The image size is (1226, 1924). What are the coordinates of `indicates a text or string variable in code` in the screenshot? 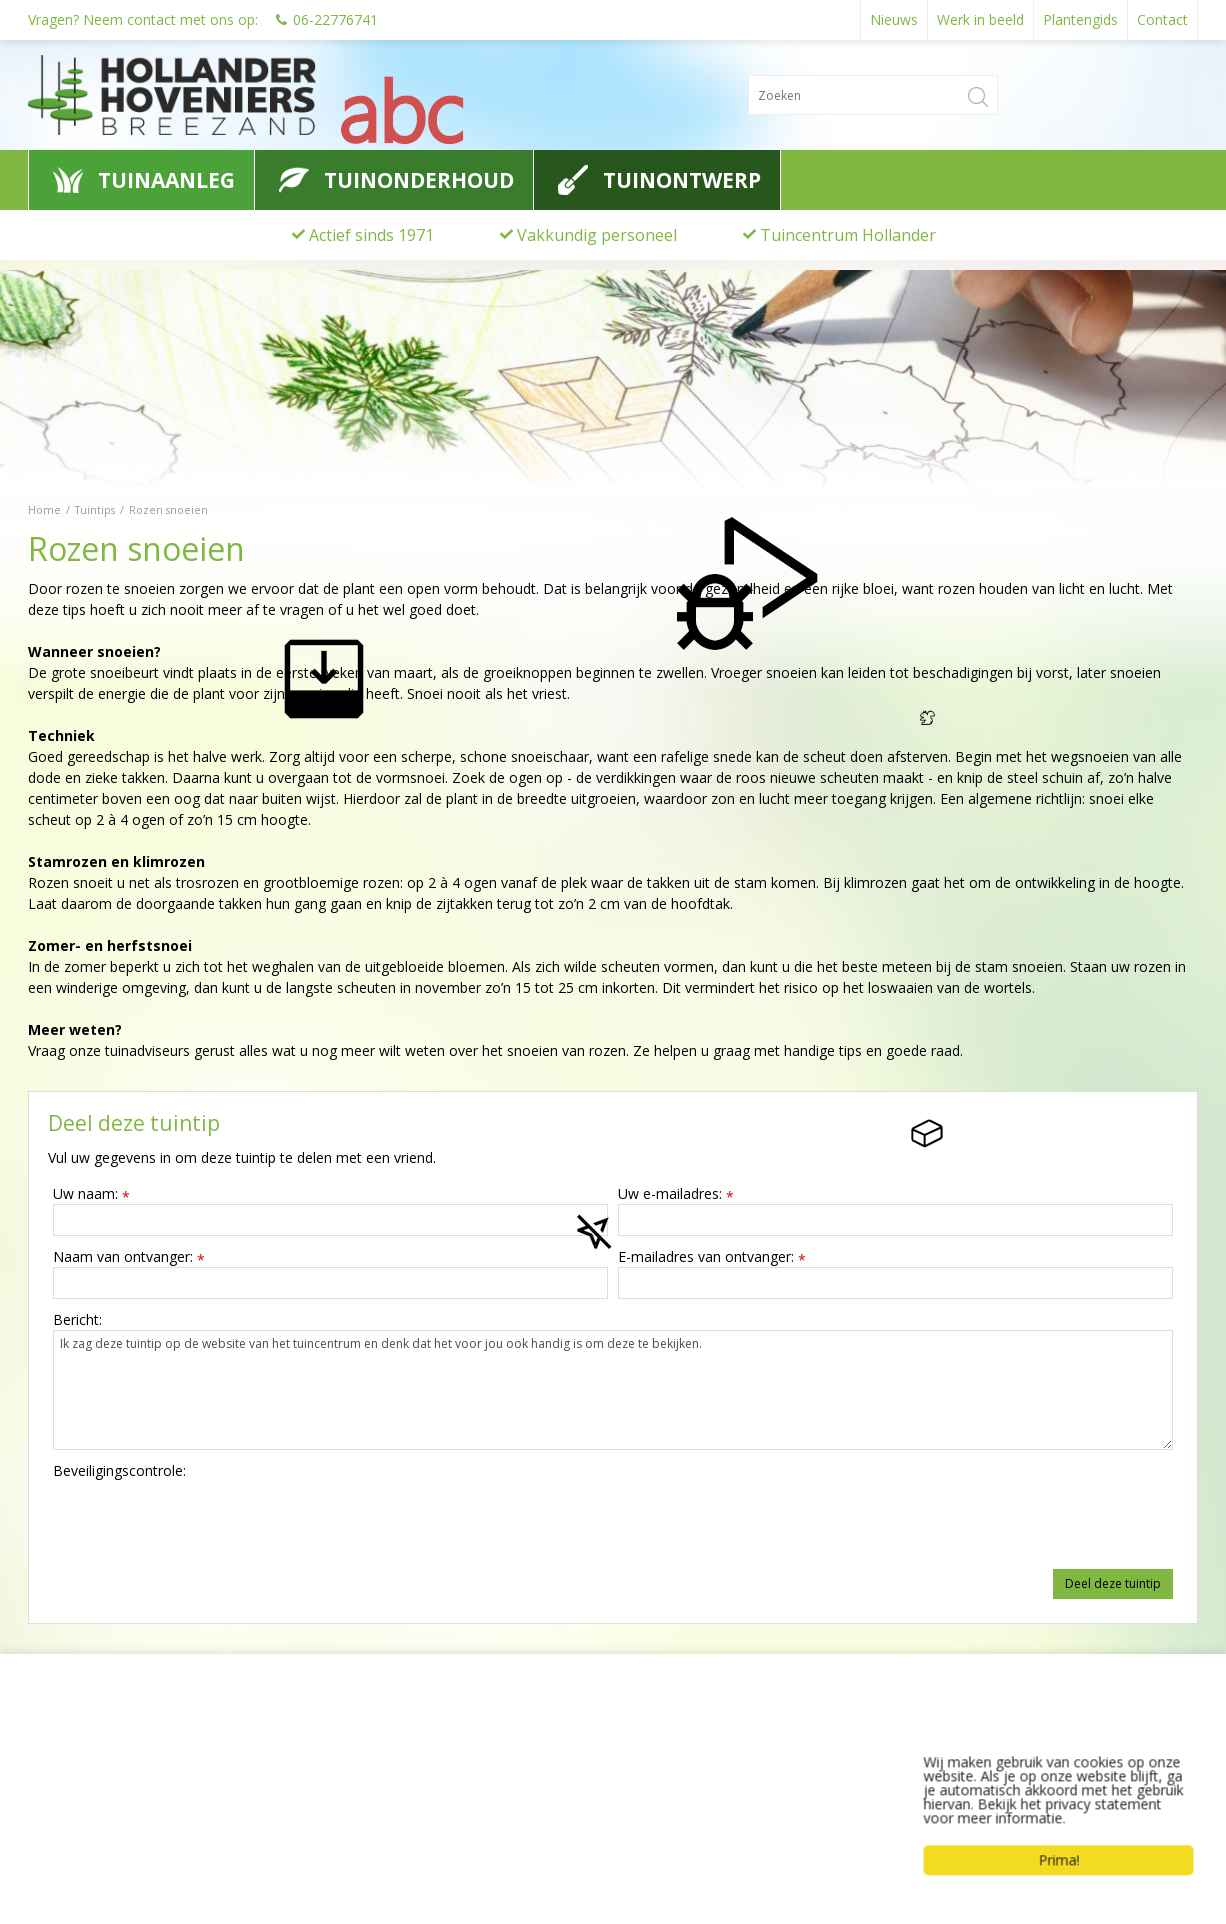 It's located at (402, 116).